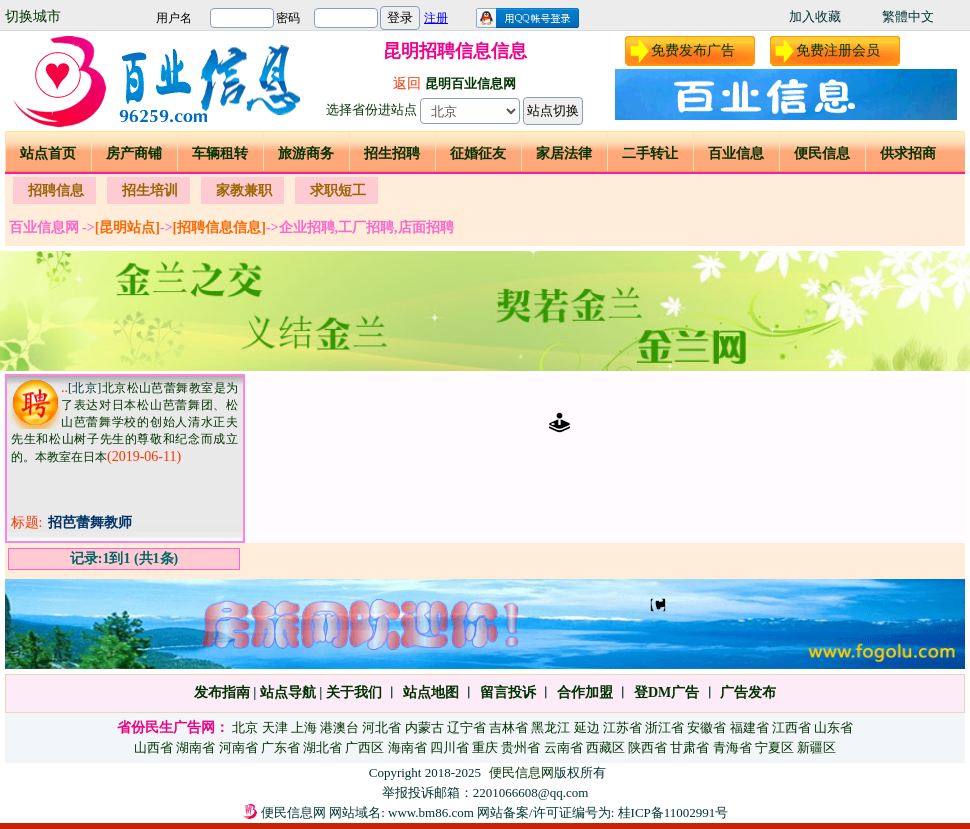 The width and height of the screenshot is (970, 829). I want to click on contao CMS logo, so click(658, 605).